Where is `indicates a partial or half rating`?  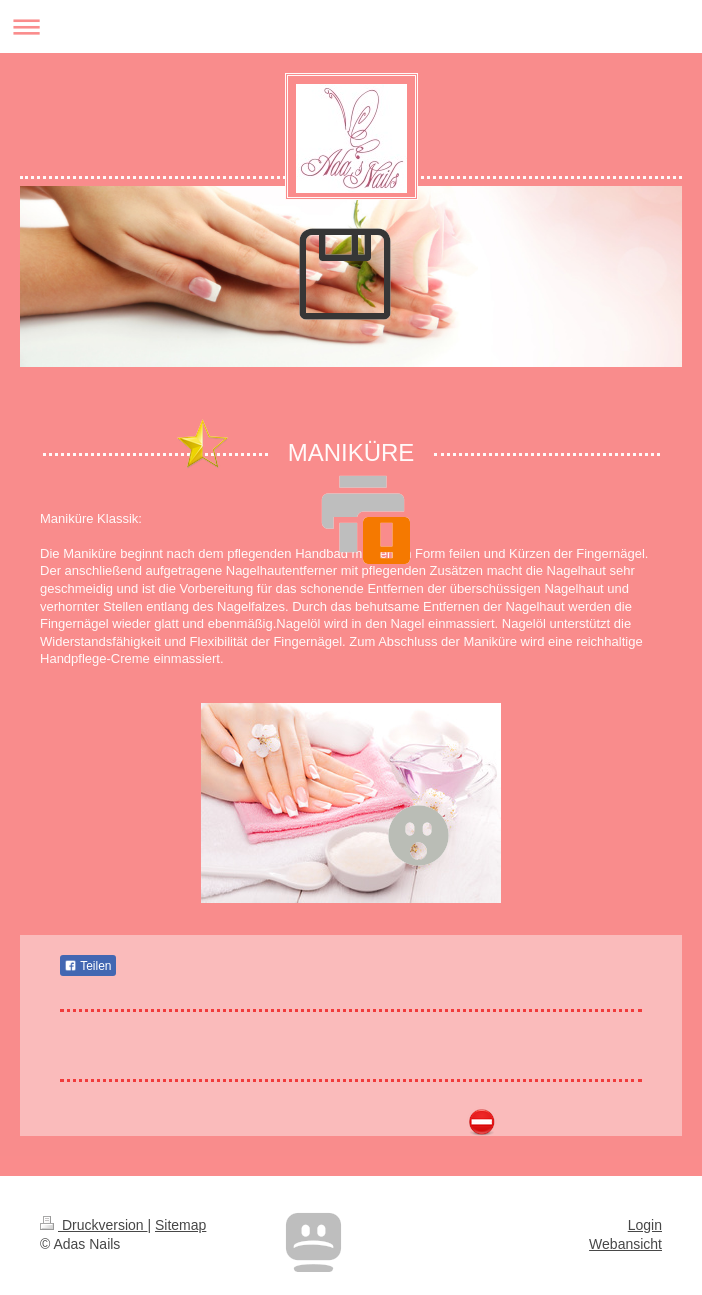
indicates a partial or half rating is located at coordinates (202, 445).